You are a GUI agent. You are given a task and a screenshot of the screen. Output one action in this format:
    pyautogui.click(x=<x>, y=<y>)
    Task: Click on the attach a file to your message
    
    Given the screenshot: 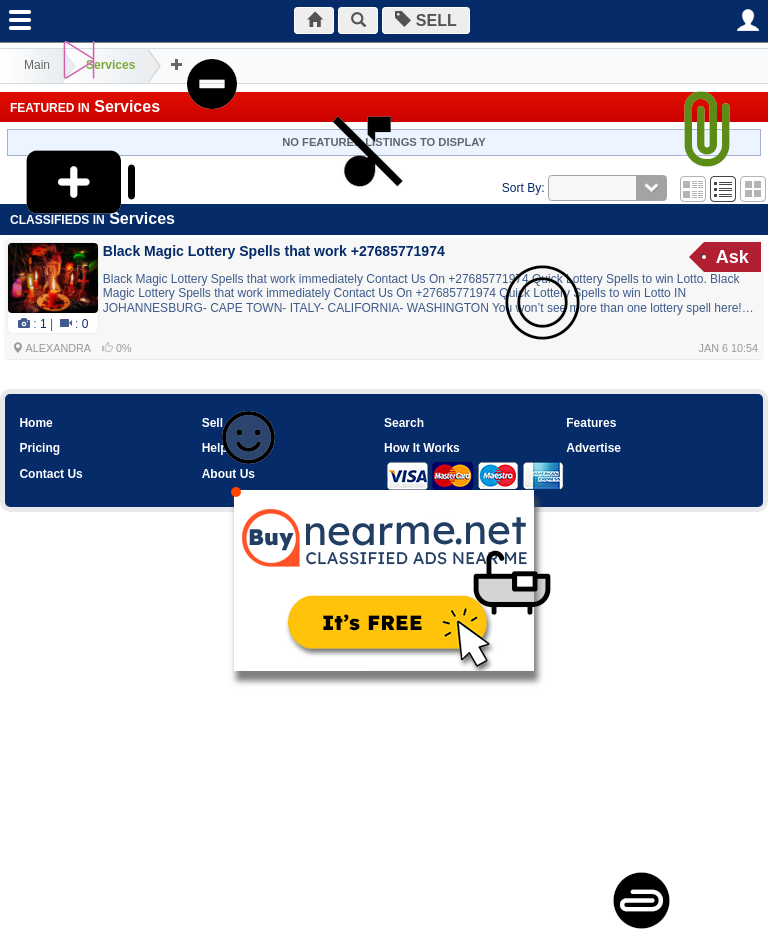 What is the action you would take?
    pyautogui.click(x=707, y=129)
    